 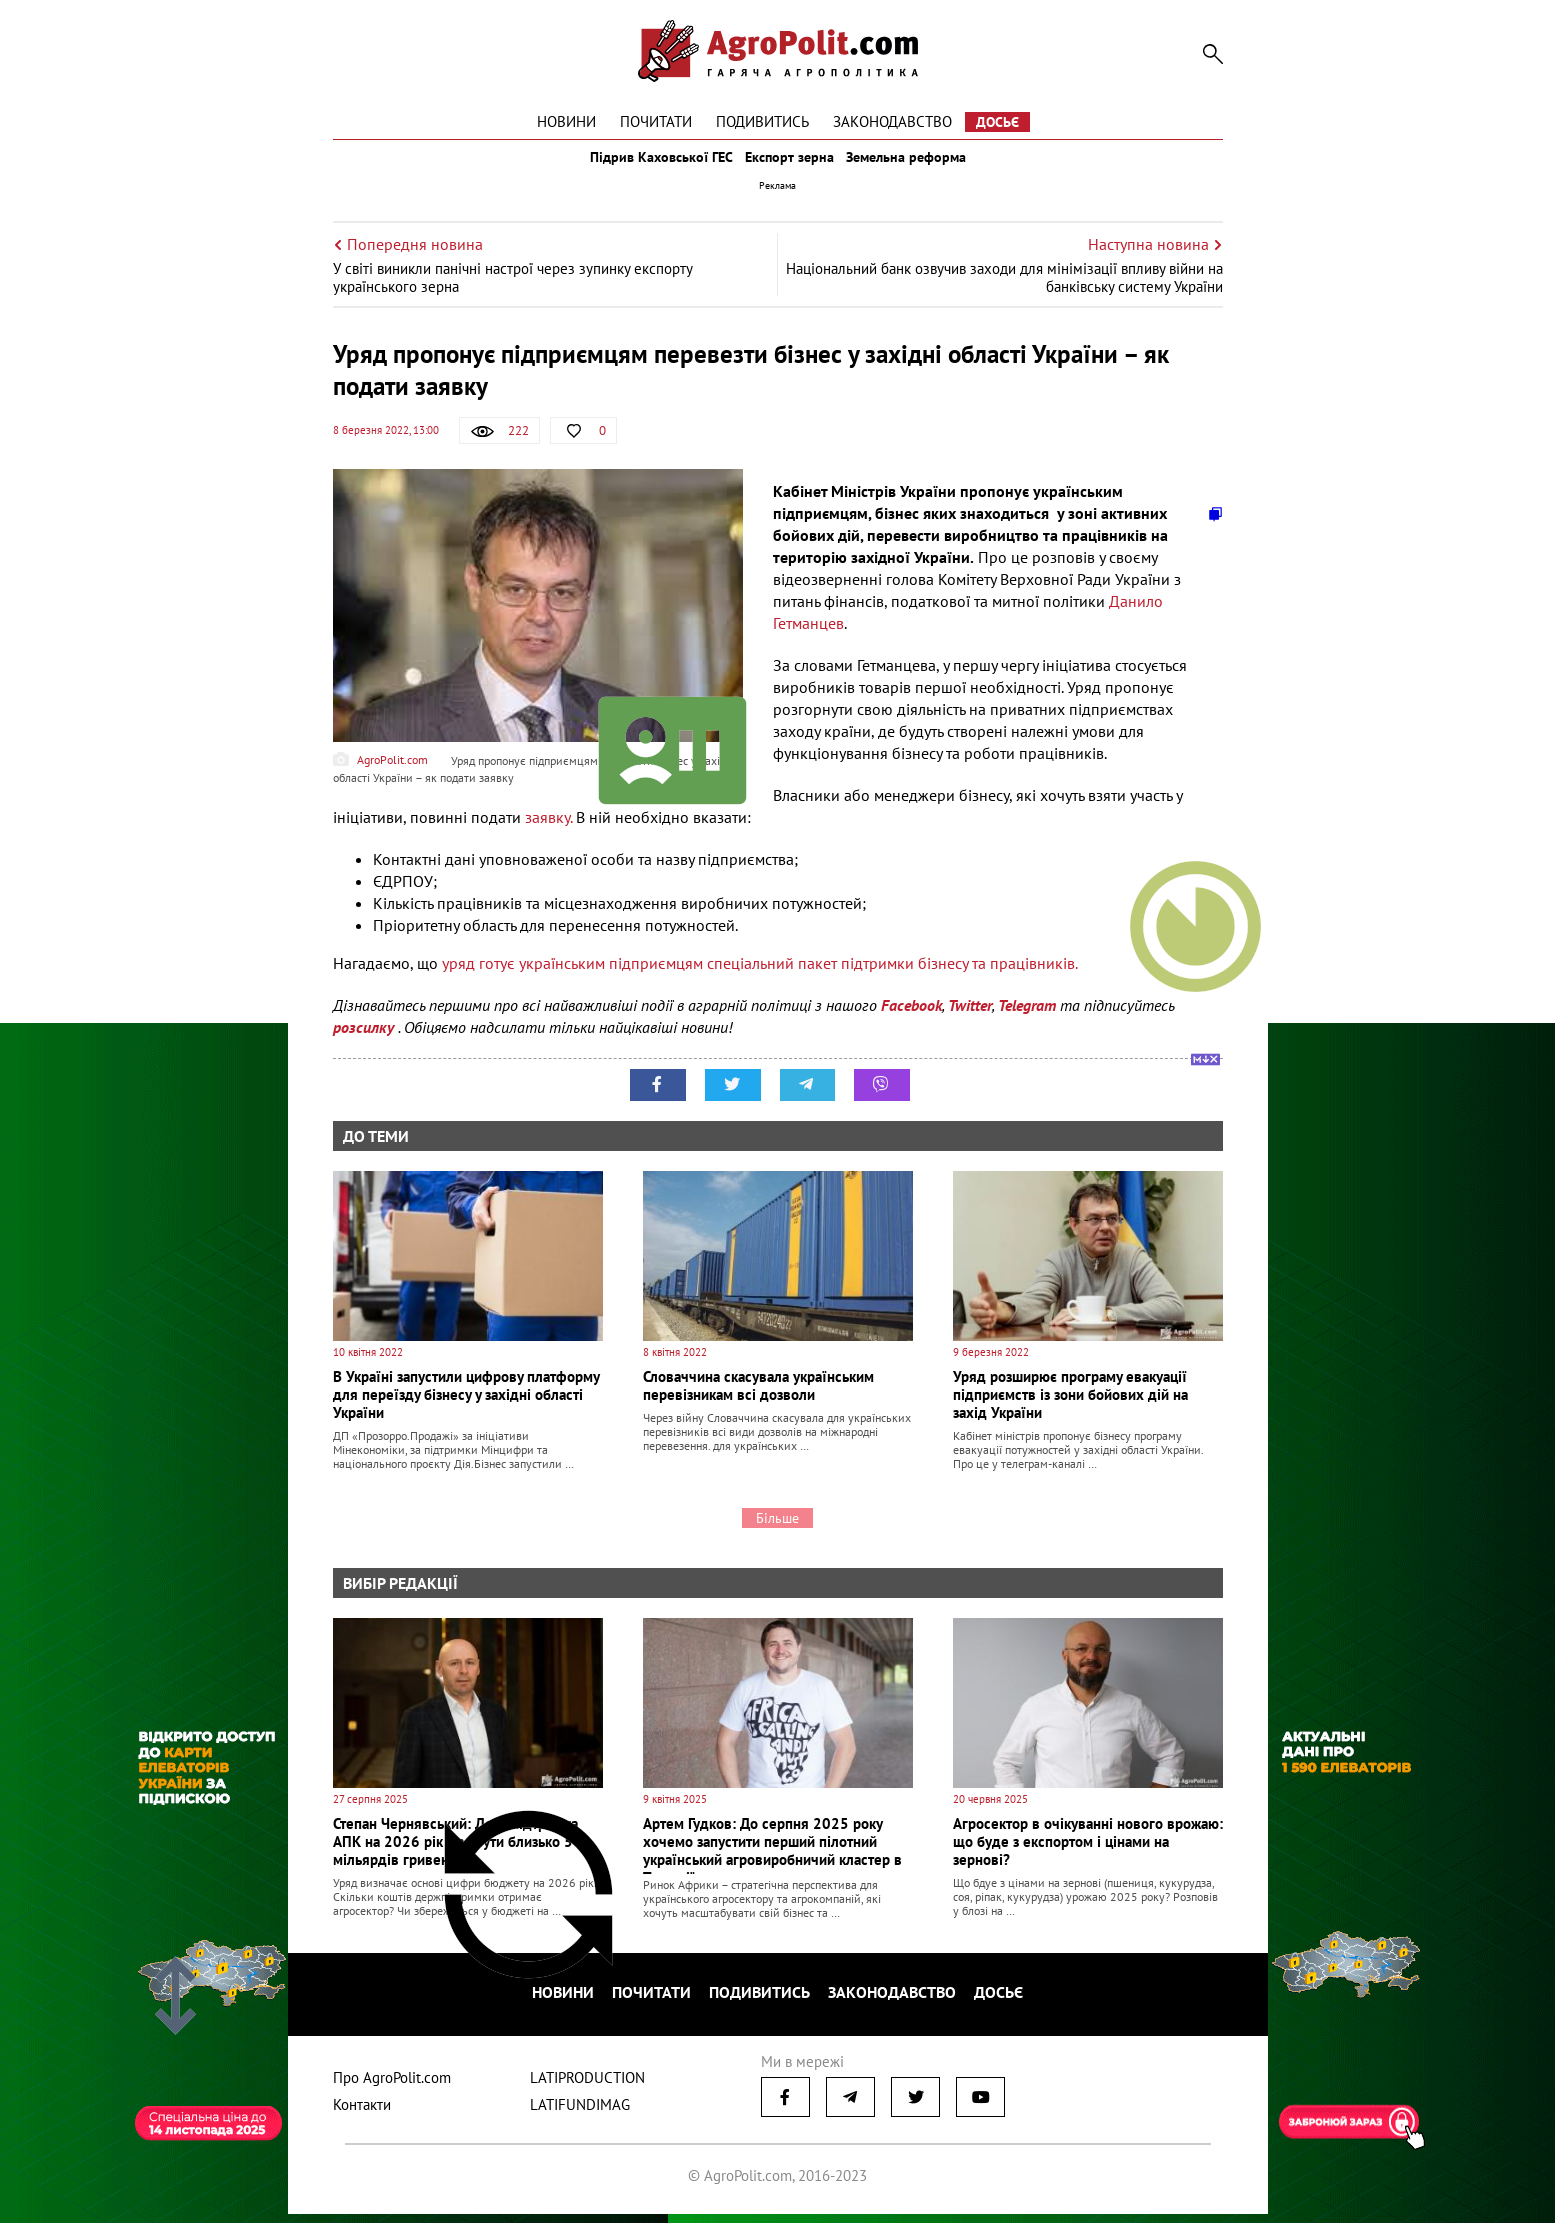 I want to click on AED electrode pads for defibrillator device, so click(x=1215, y=513).